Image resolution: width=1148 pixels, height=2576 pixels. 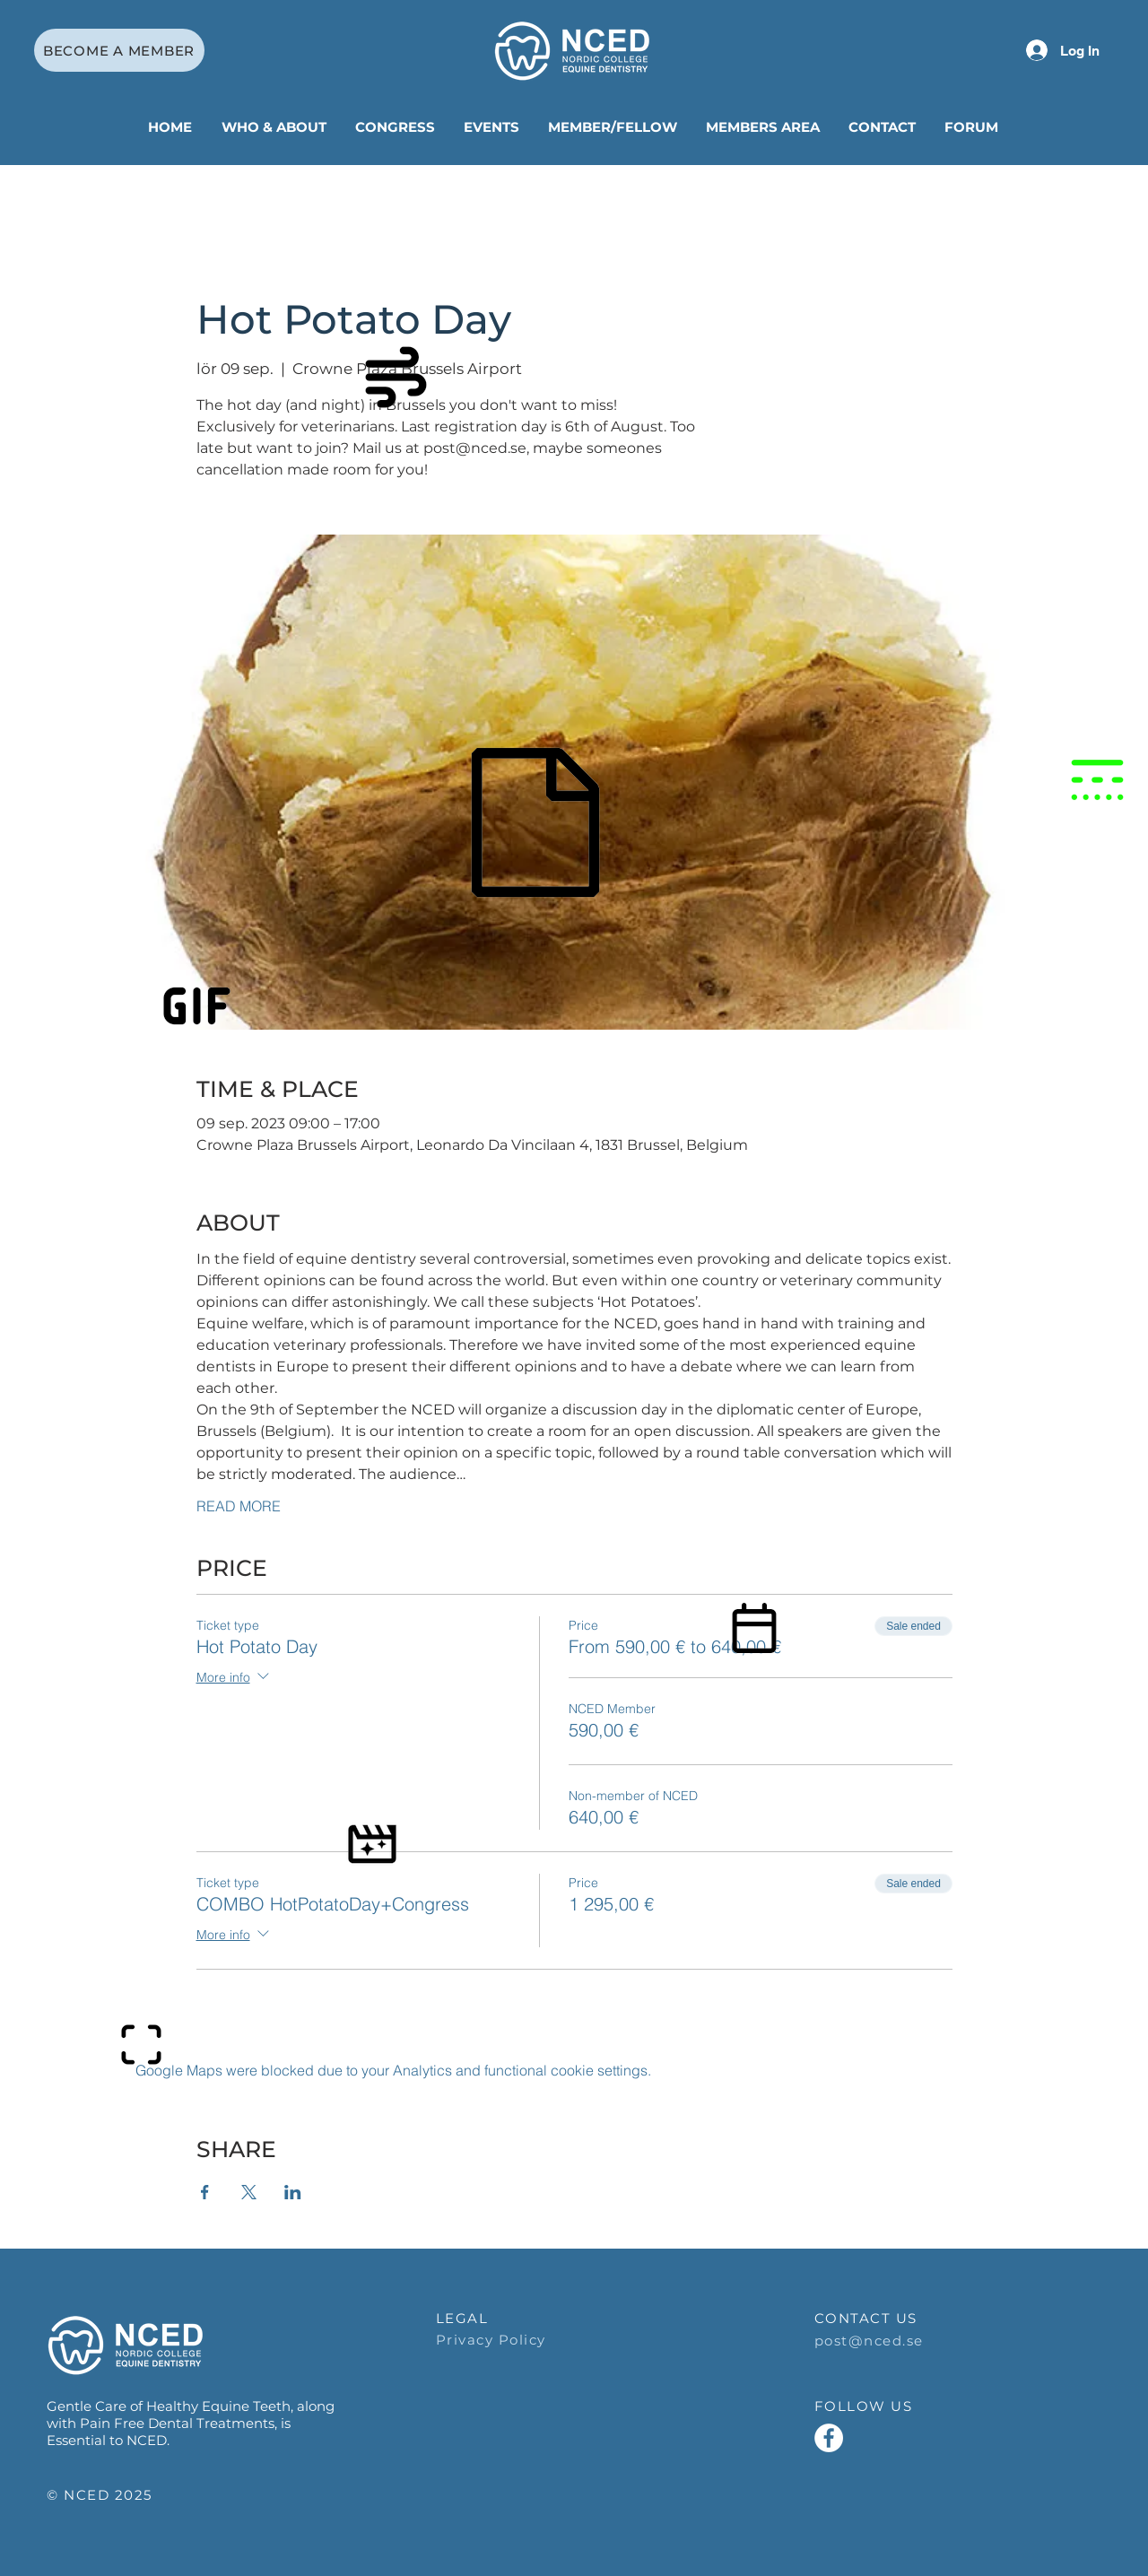 I want to click on indicates current wind conditions, so click(x=396, y=377).